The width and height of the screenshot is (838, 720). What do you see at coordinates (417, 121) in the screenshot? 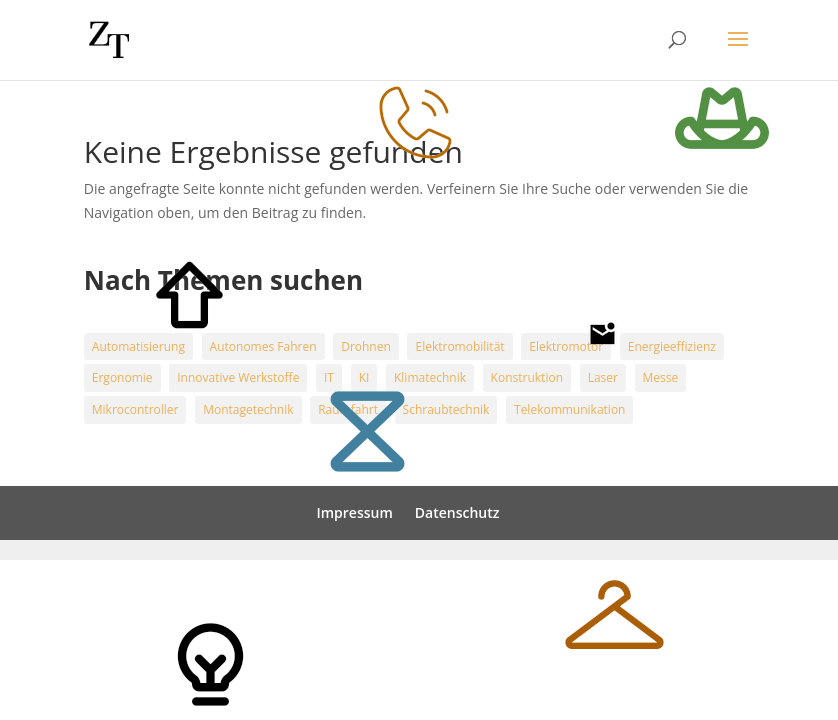
I see `make a phone call` at bounding box center [417, 121].